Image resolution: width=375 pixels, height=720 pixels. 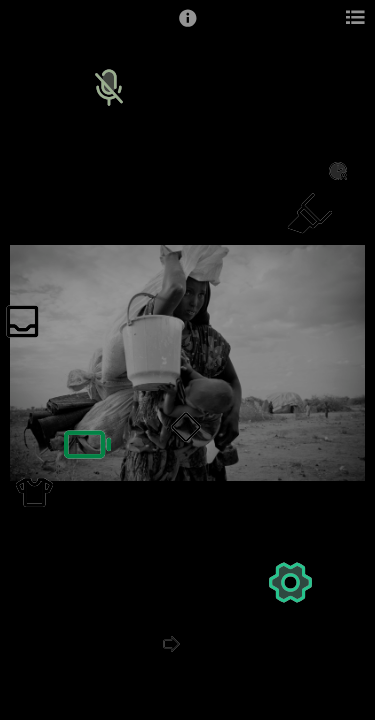 I want to click on indicates battery is completely drained, so click(x=87, y=444).